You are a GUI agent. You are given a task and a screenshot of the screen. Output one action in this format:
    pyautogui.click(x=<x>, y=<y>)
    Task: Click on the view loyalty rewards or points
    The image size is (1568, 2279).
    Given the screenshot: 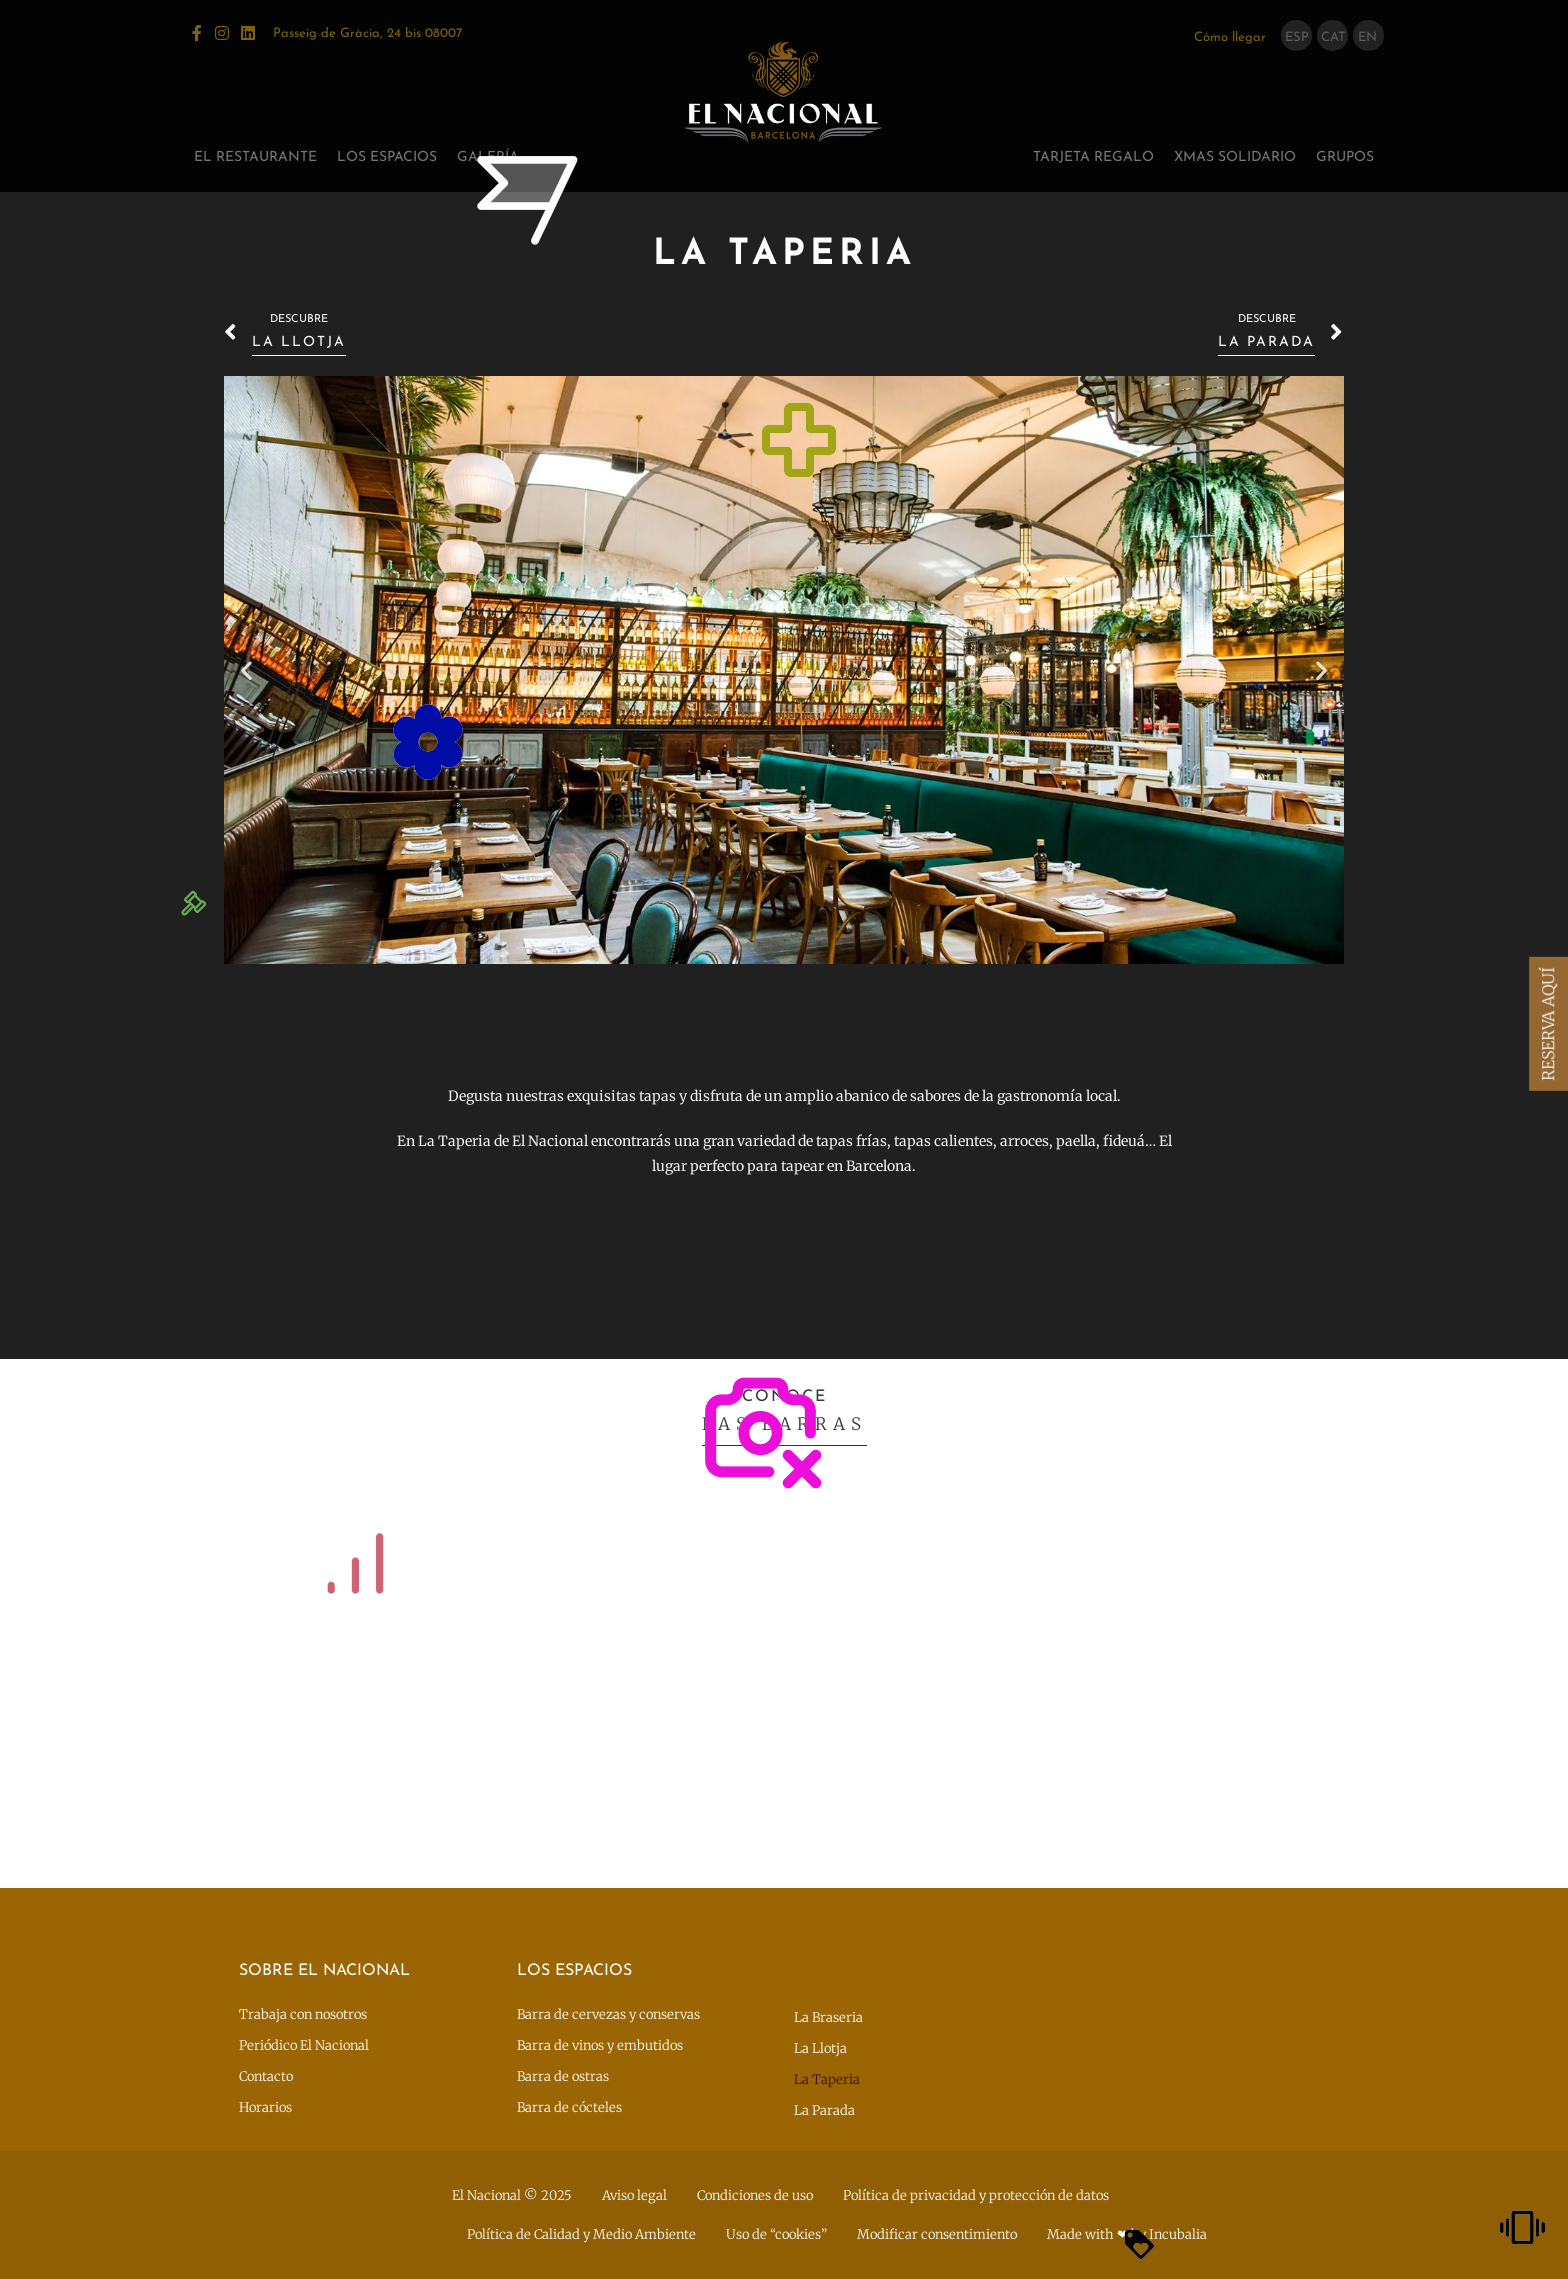 What is the action you would take?
    pyautogui.click(x=1139, y=2244)
    